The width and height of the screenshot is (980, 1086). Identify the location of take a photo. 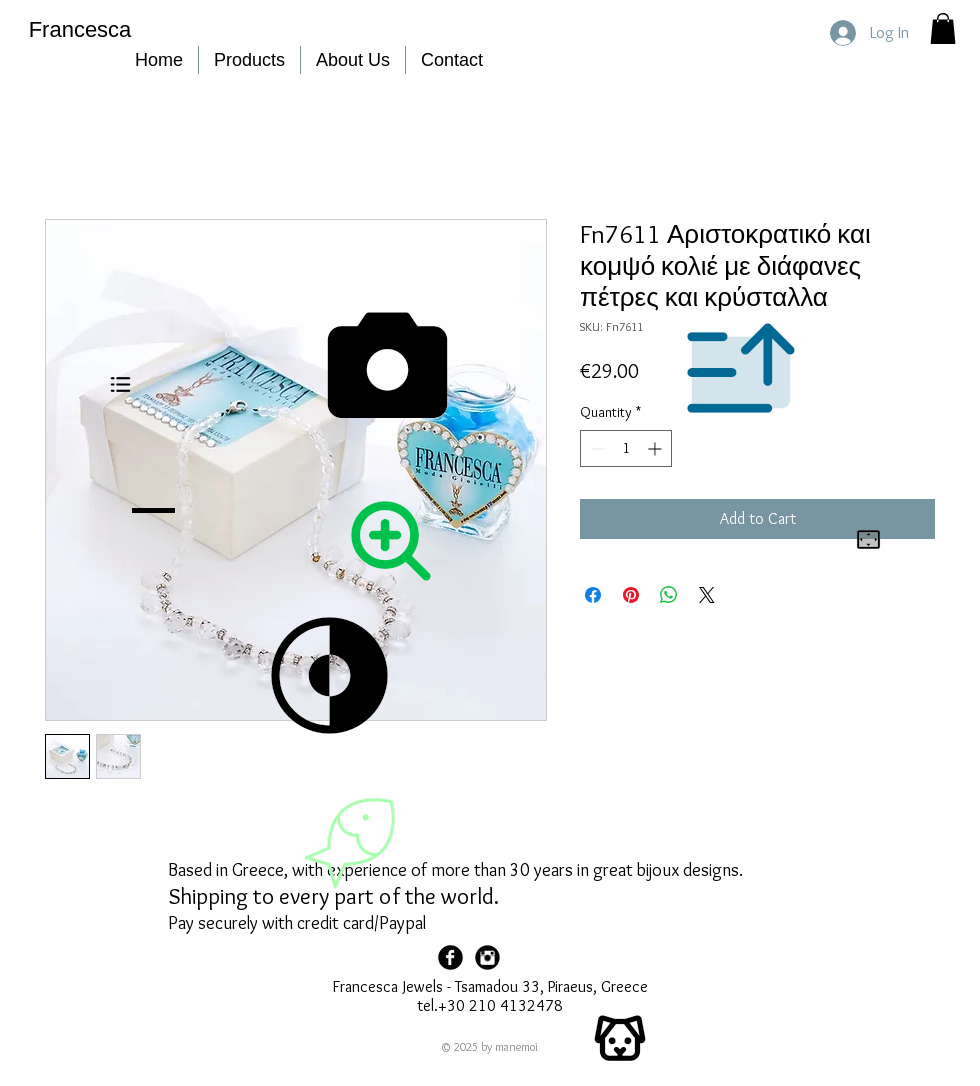
(387, 367).